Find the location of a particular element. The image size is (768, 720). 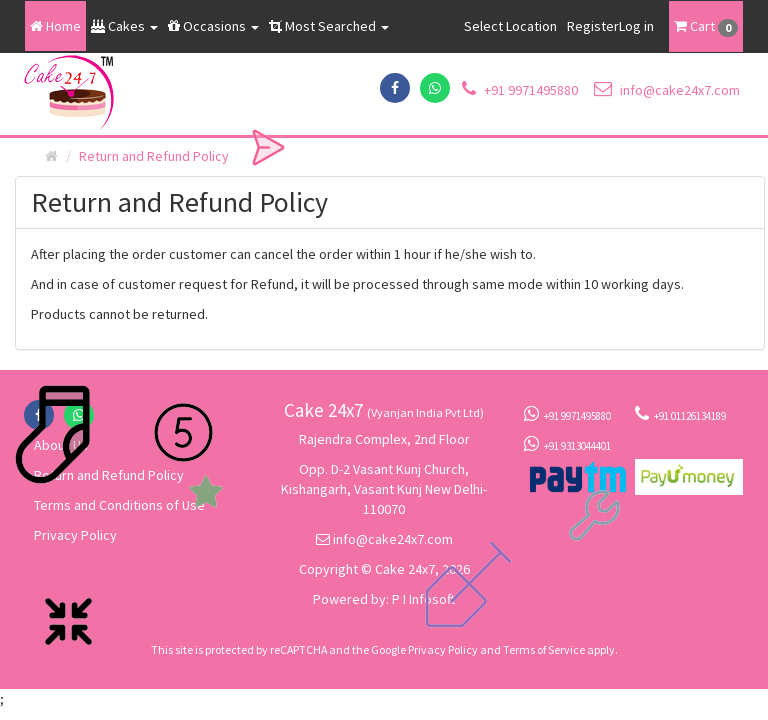

indicates a favorited or starred item is located at coordinates (206, 493).